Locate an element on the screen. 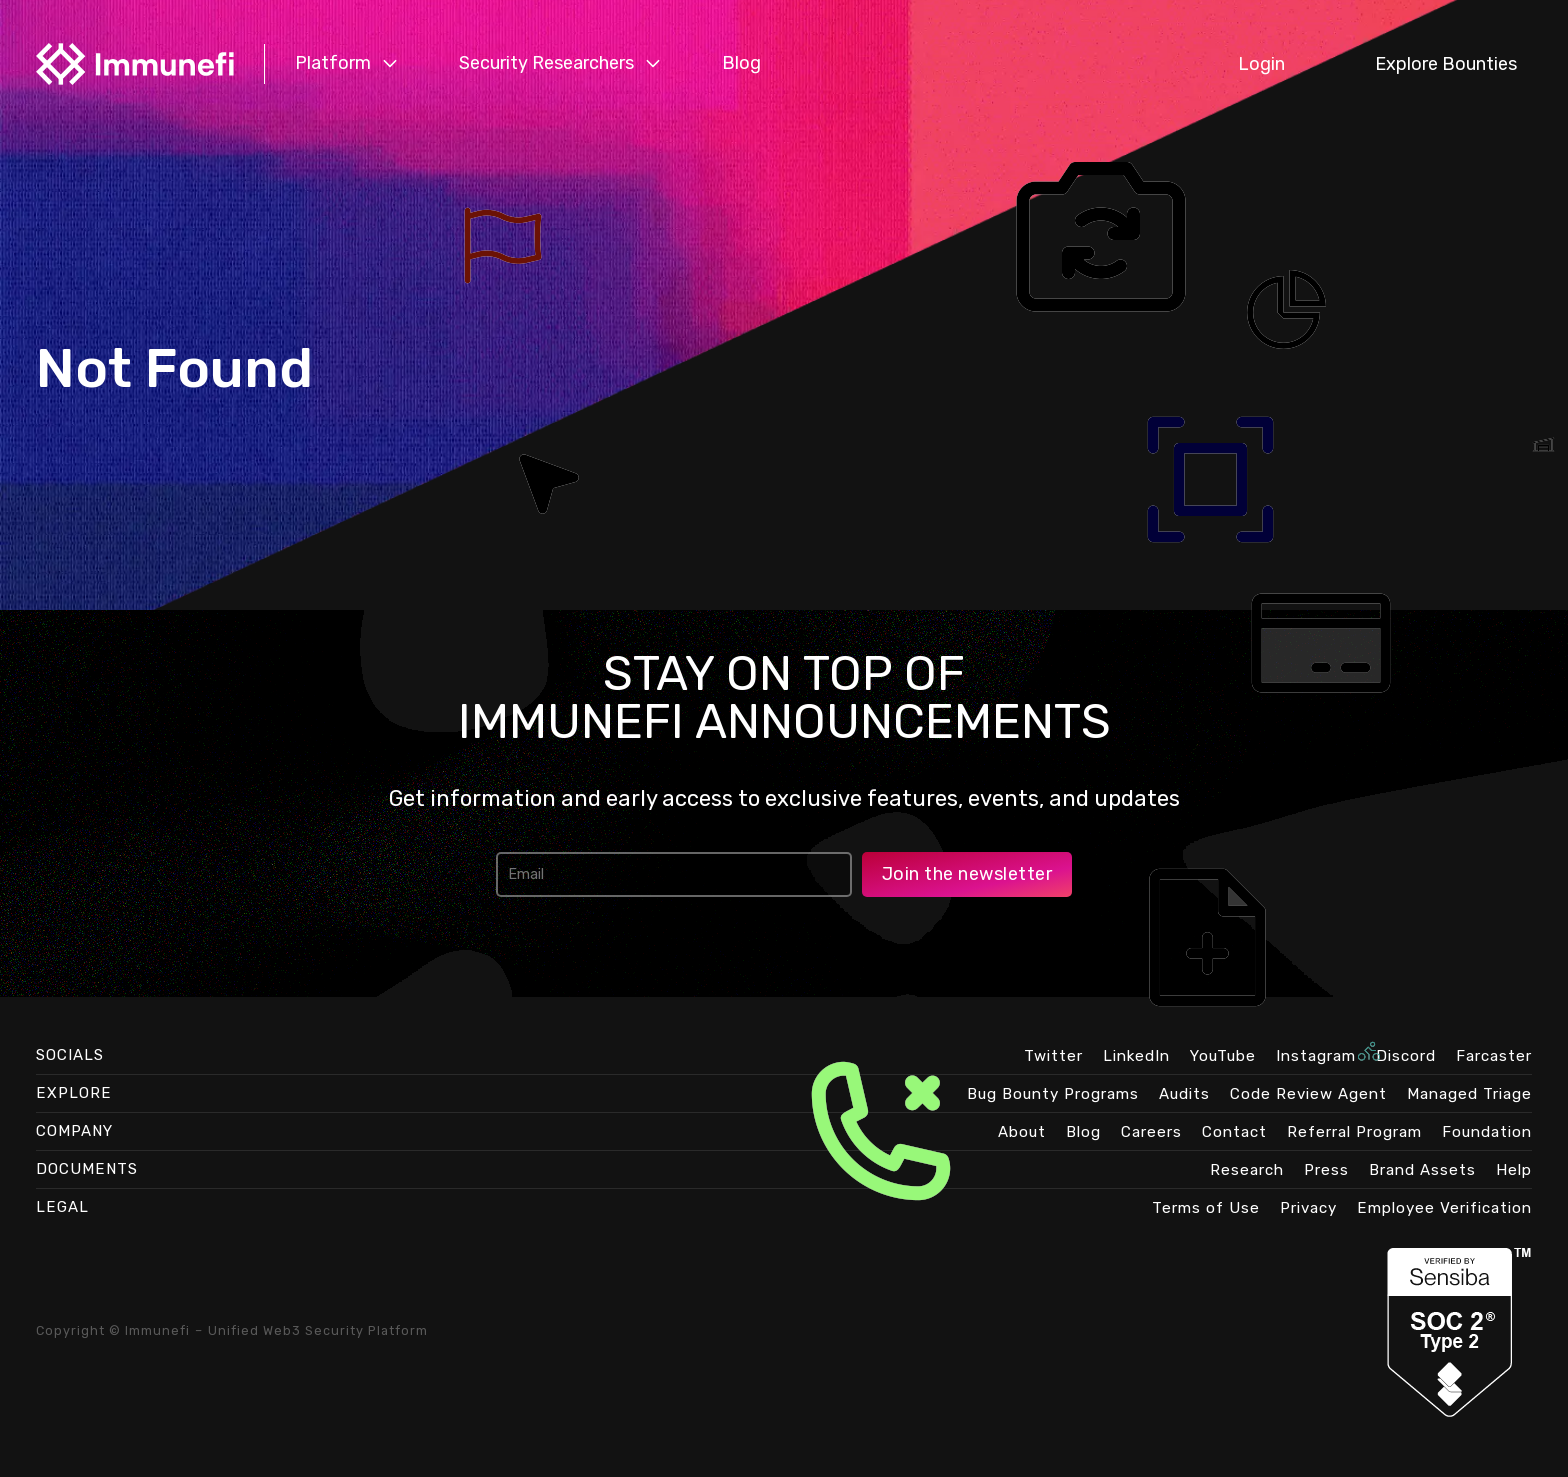  manage payment methods is located at coordinates (1321, 643).